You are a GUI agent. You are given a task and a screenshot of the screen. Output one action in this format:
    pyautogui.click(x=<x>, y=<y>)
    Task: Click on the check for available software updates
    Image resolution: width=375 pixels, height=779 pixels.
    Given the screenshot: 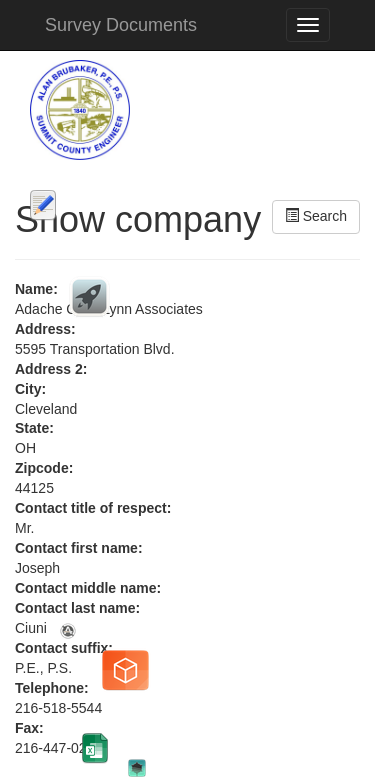 What is the action you would take?
    pyautogui.click(x=68, y=631)
    